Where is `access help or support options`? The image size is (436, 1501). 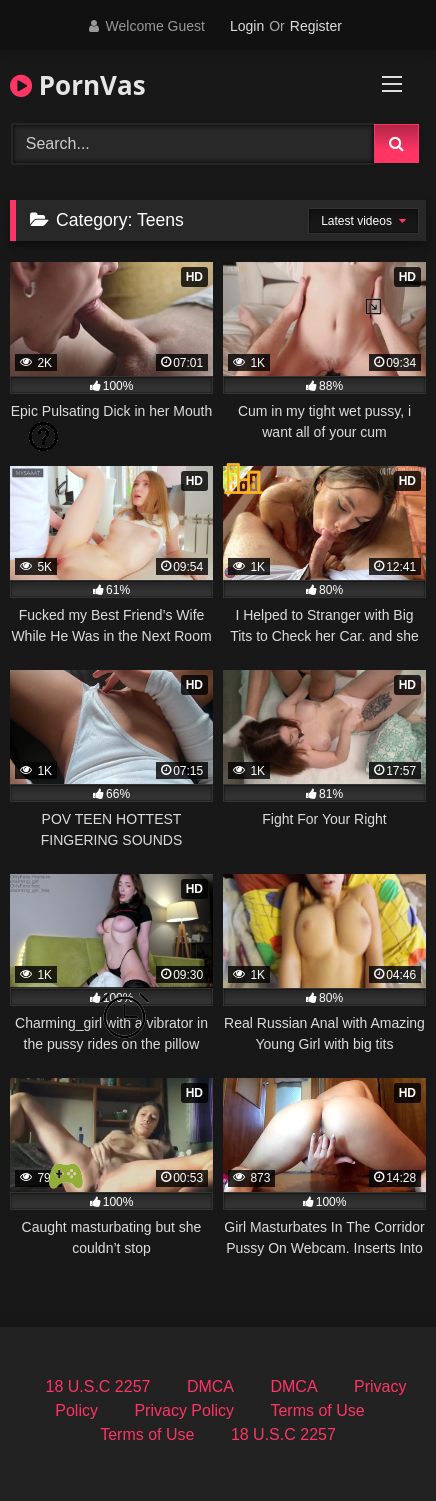 access help or support options is located at coordinates (43, 436).